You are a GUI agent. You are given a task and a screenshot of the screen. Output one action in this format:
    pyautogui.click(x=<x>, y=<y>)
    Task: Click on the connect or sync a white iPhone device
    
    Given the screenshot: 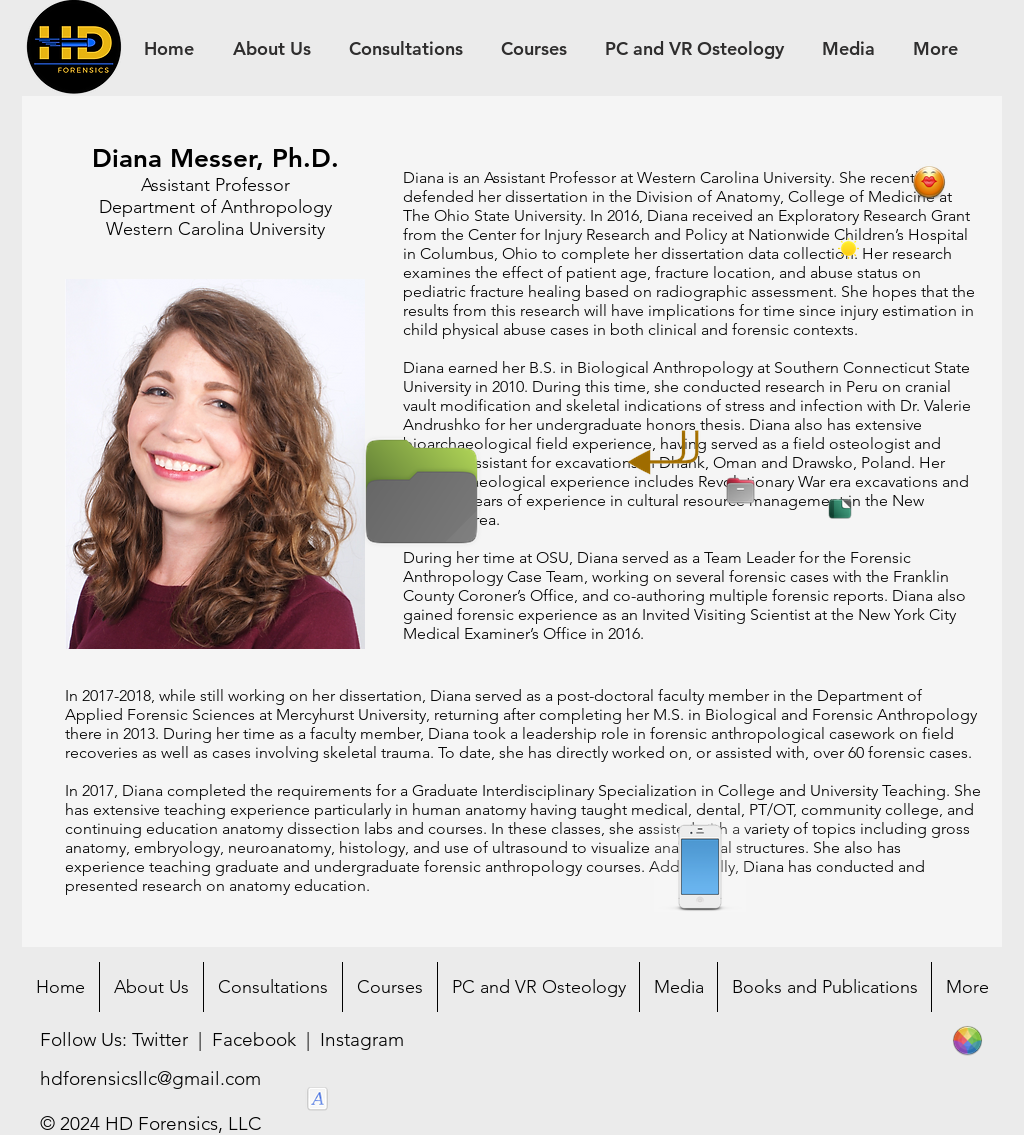 What is the action you would take?
    pyautogui.click(x=700, y=866)
    